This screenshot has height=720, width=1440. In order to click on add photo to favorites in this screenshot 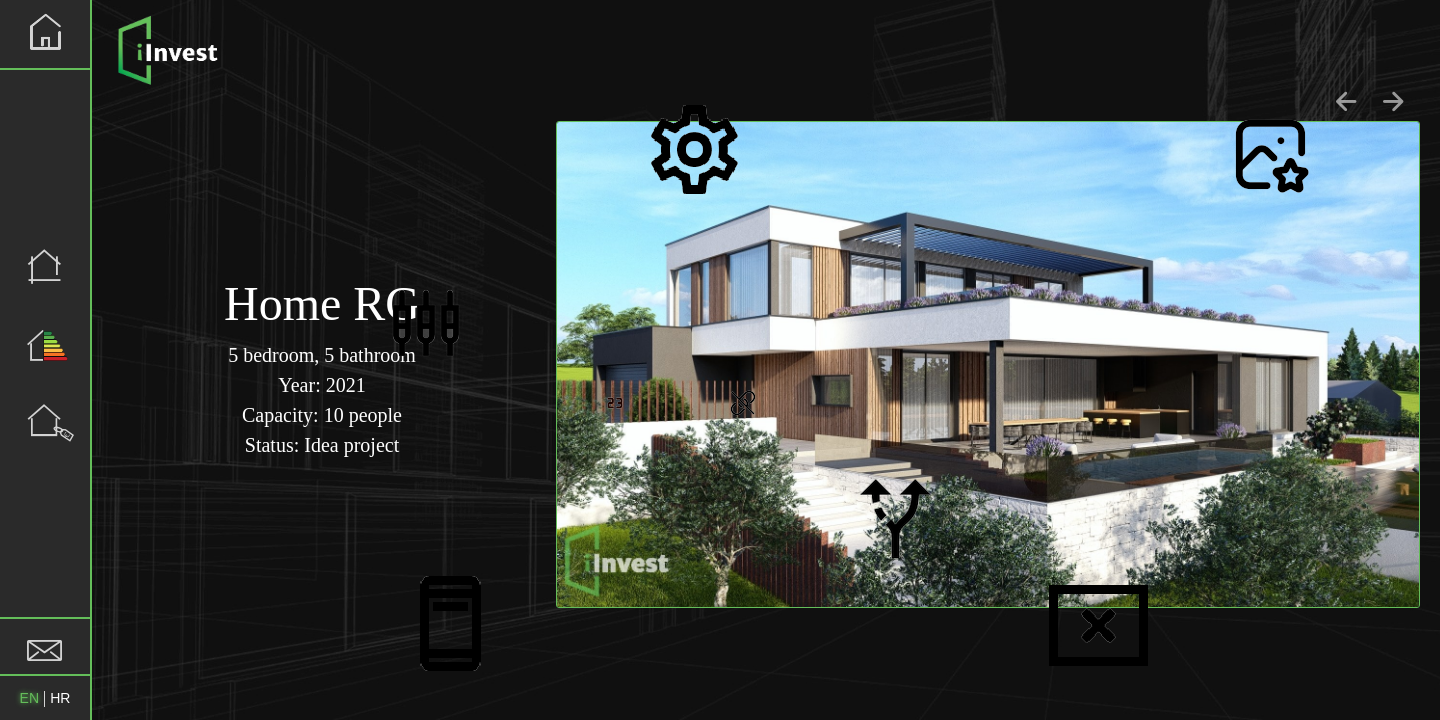, I will do `click(1270, 154)`.